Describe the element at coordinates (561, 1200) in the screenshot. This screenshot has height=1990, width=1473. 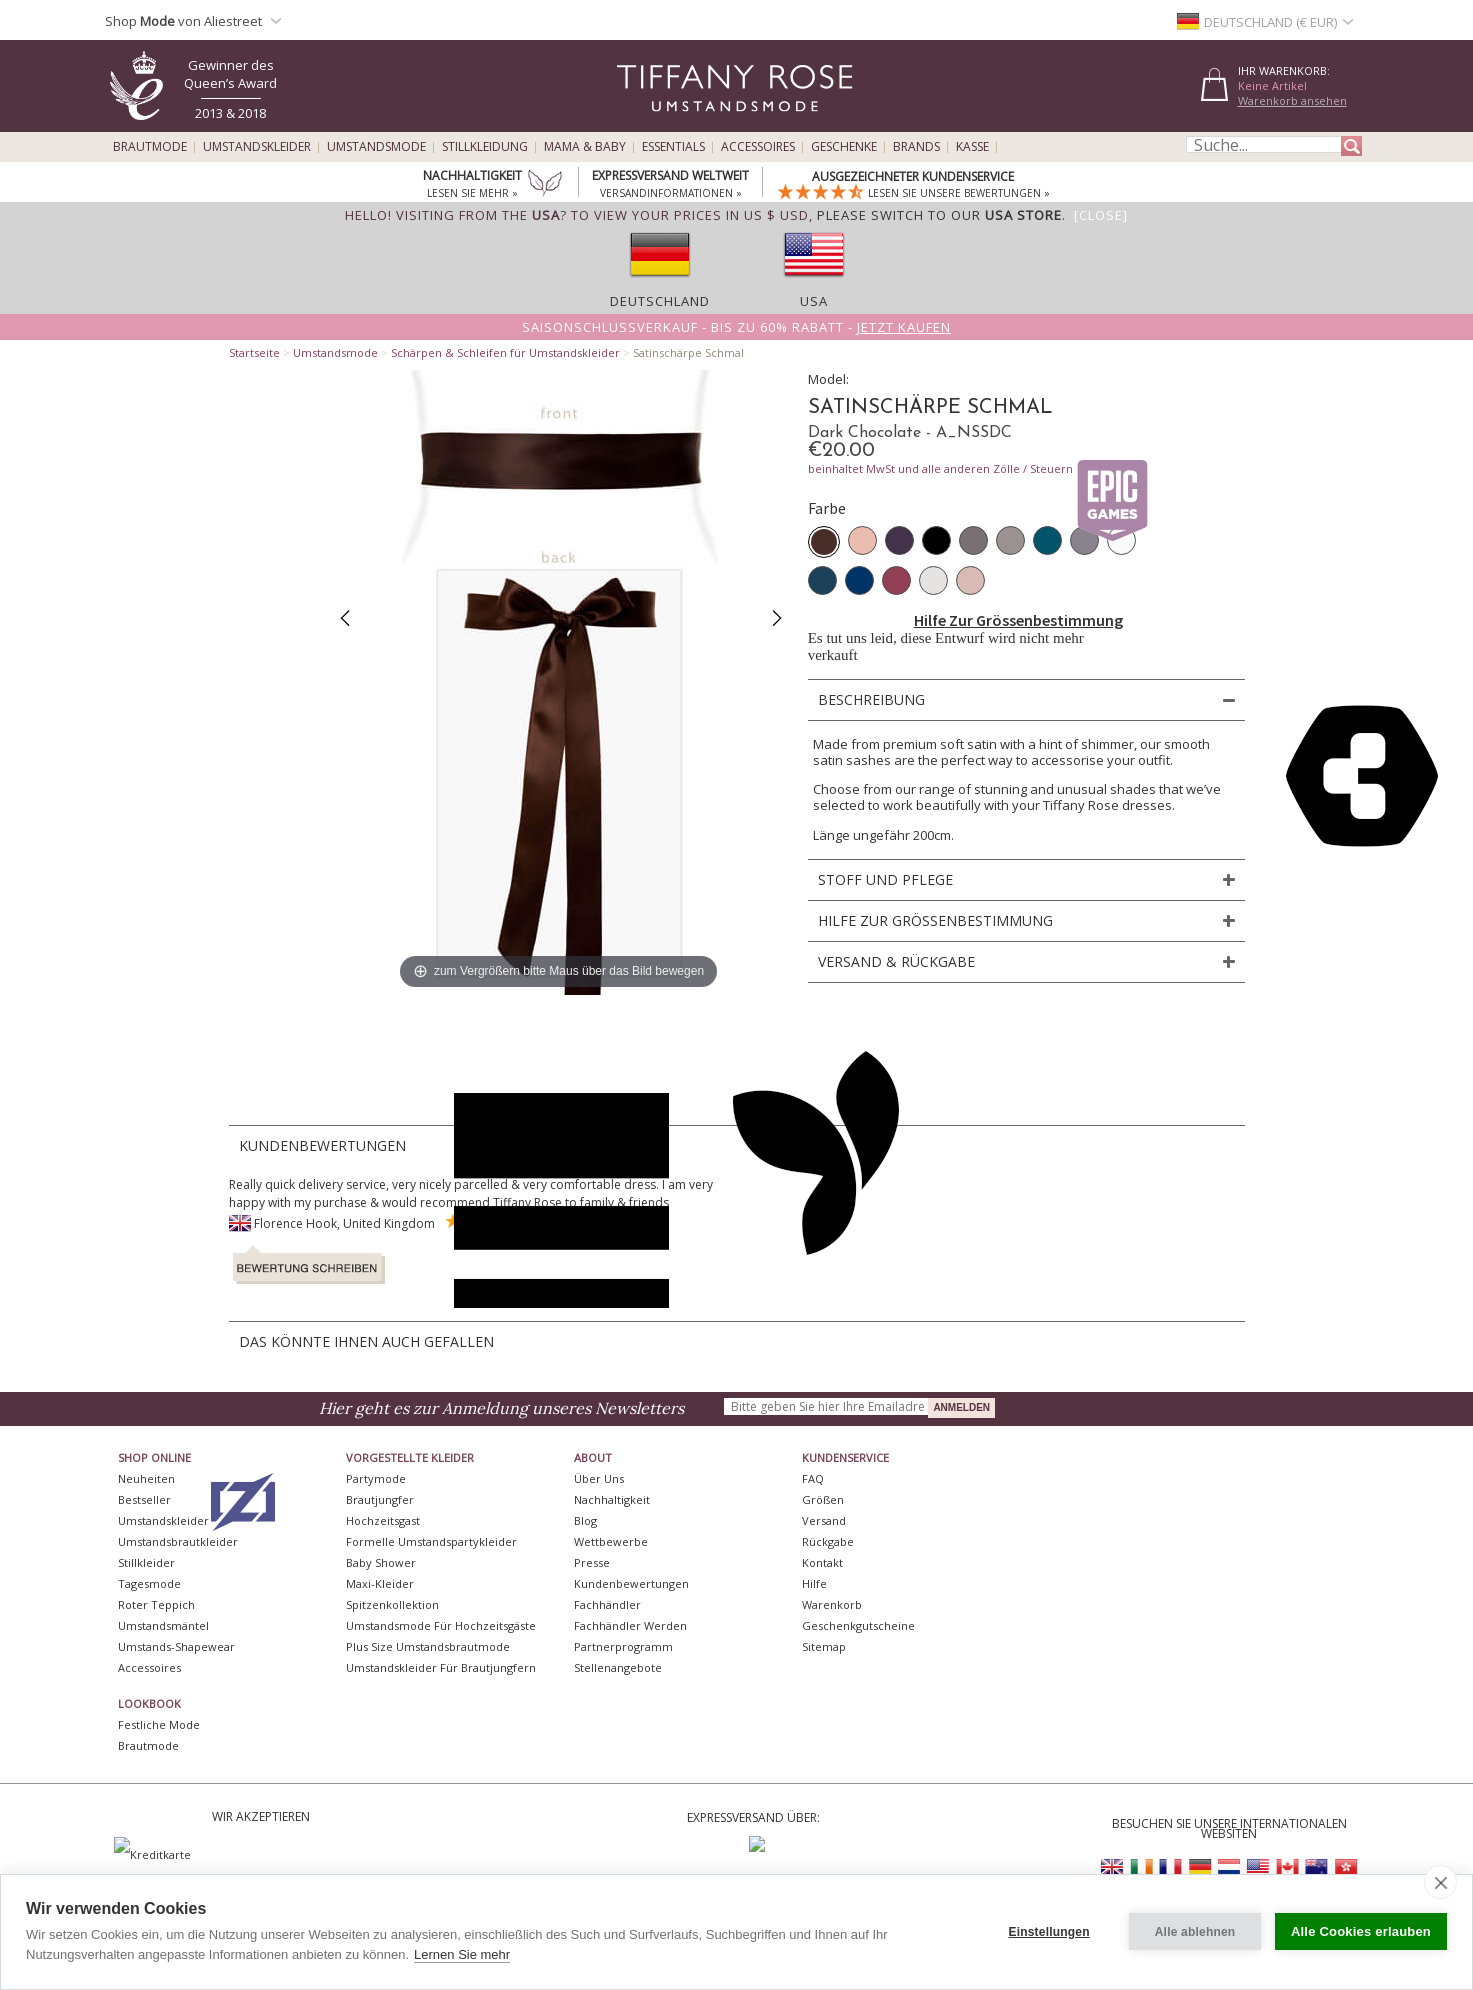
I see `platform.sh logo` at that location.